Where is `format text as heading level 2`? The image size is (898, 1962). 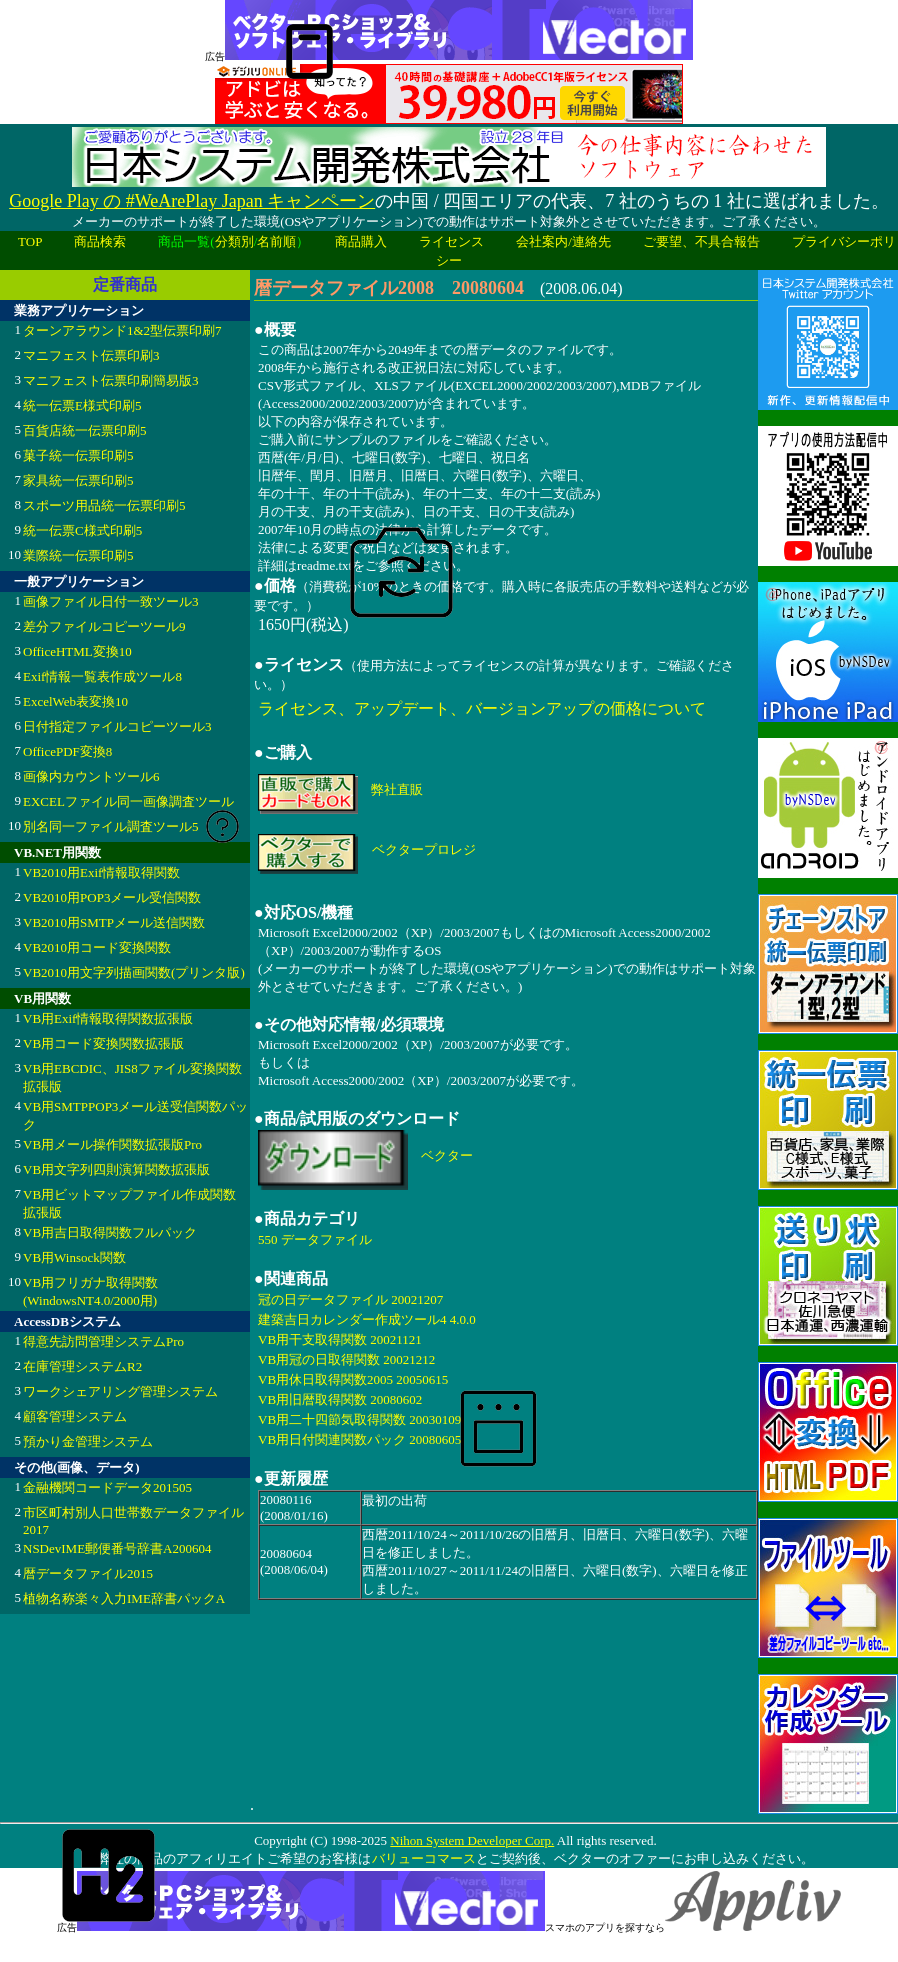
format text as heading level 2 is located at coordinates (108, 1875).